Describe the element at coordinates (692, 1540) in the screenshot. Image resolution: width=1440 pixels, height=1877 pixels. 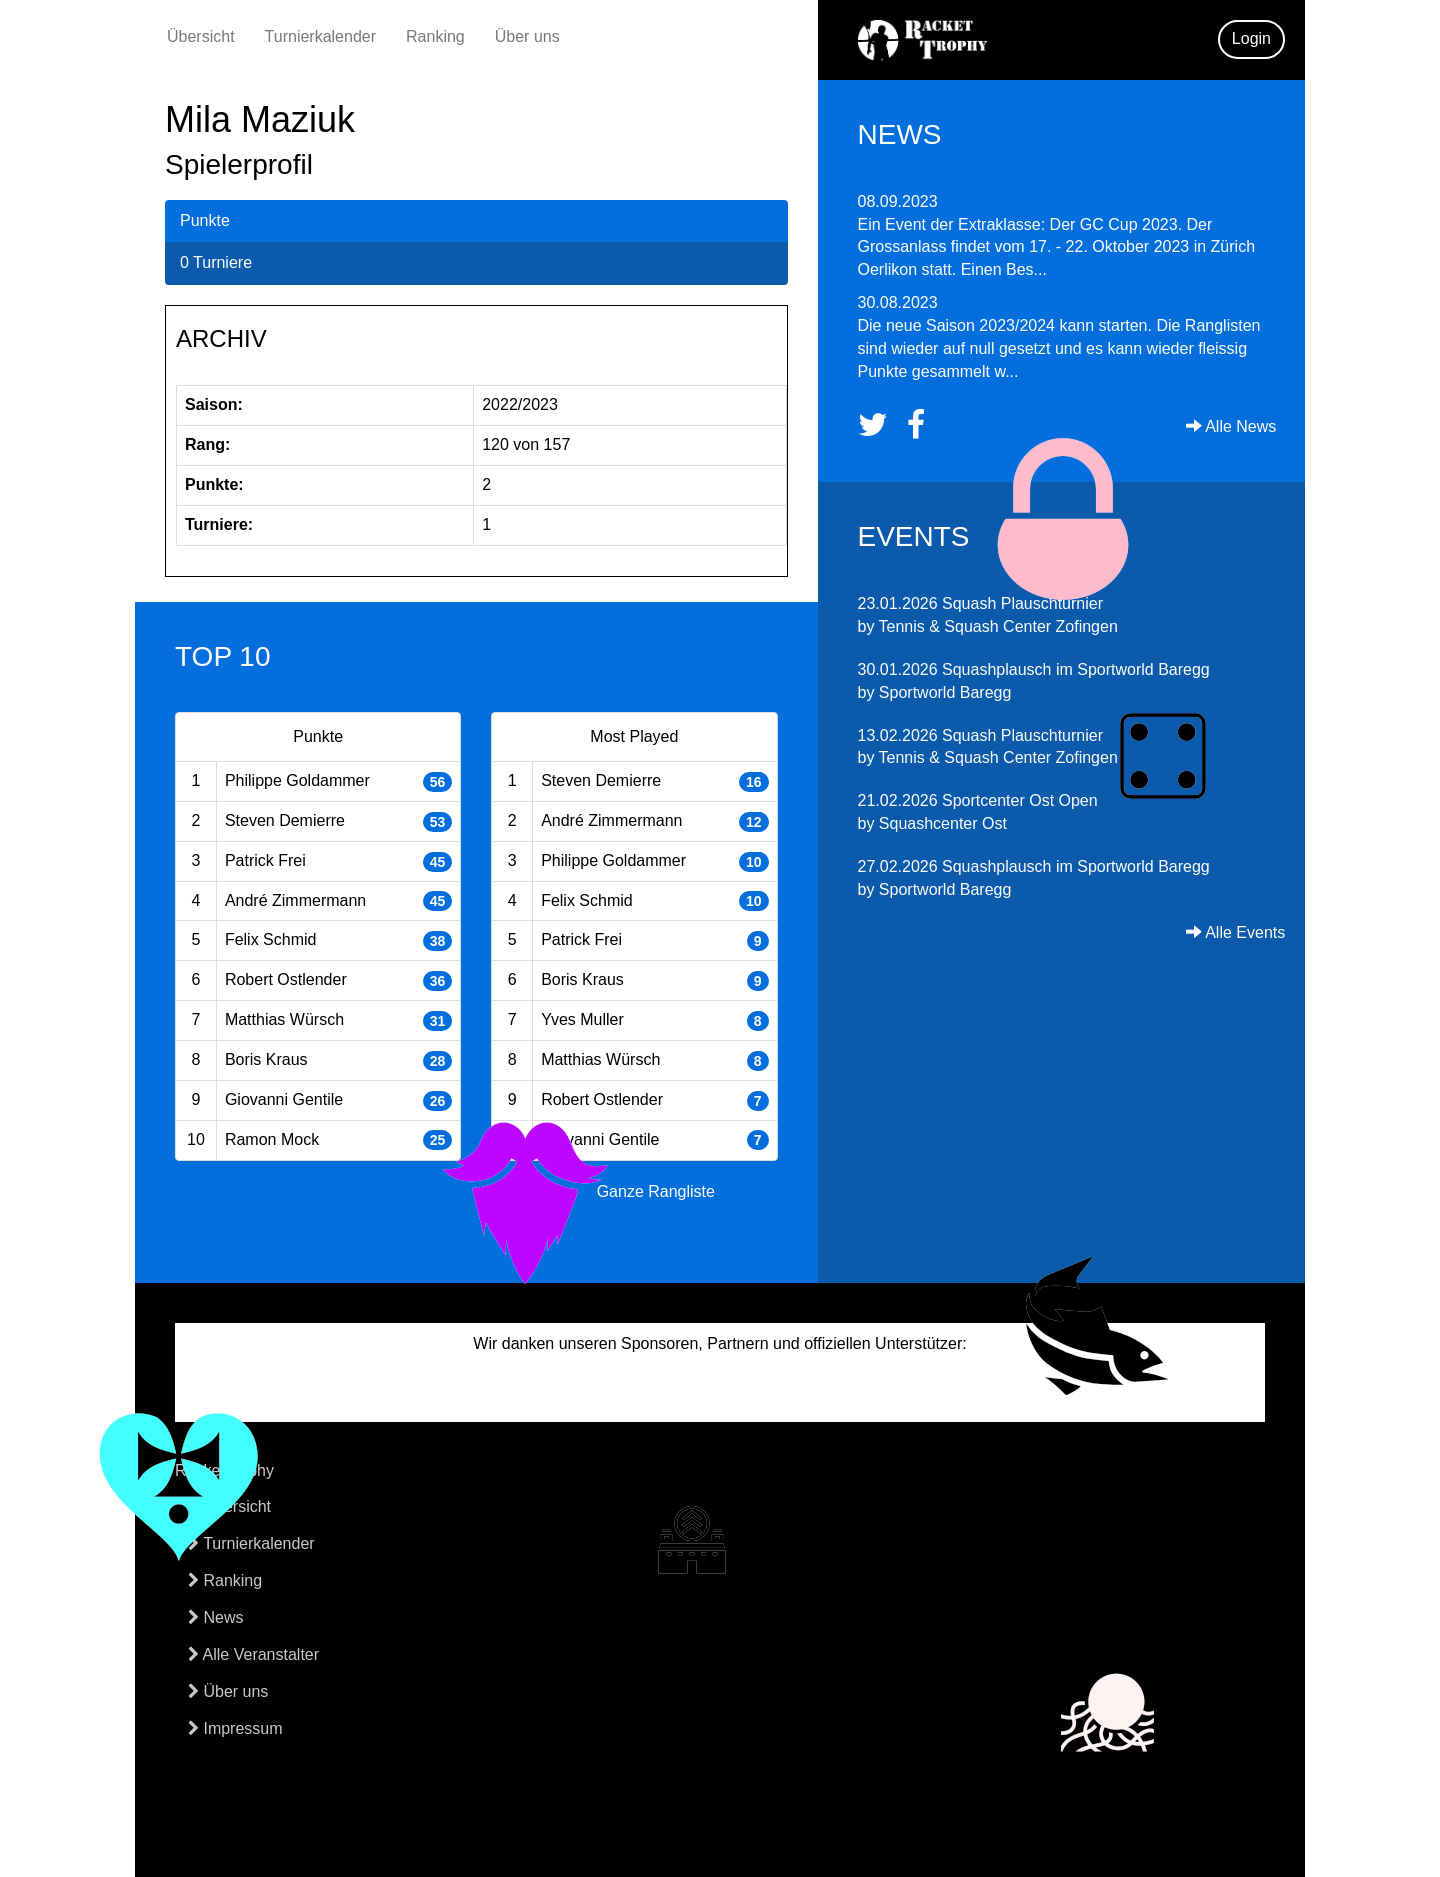
I see `represents a military or defensive structure in a game` at that location.